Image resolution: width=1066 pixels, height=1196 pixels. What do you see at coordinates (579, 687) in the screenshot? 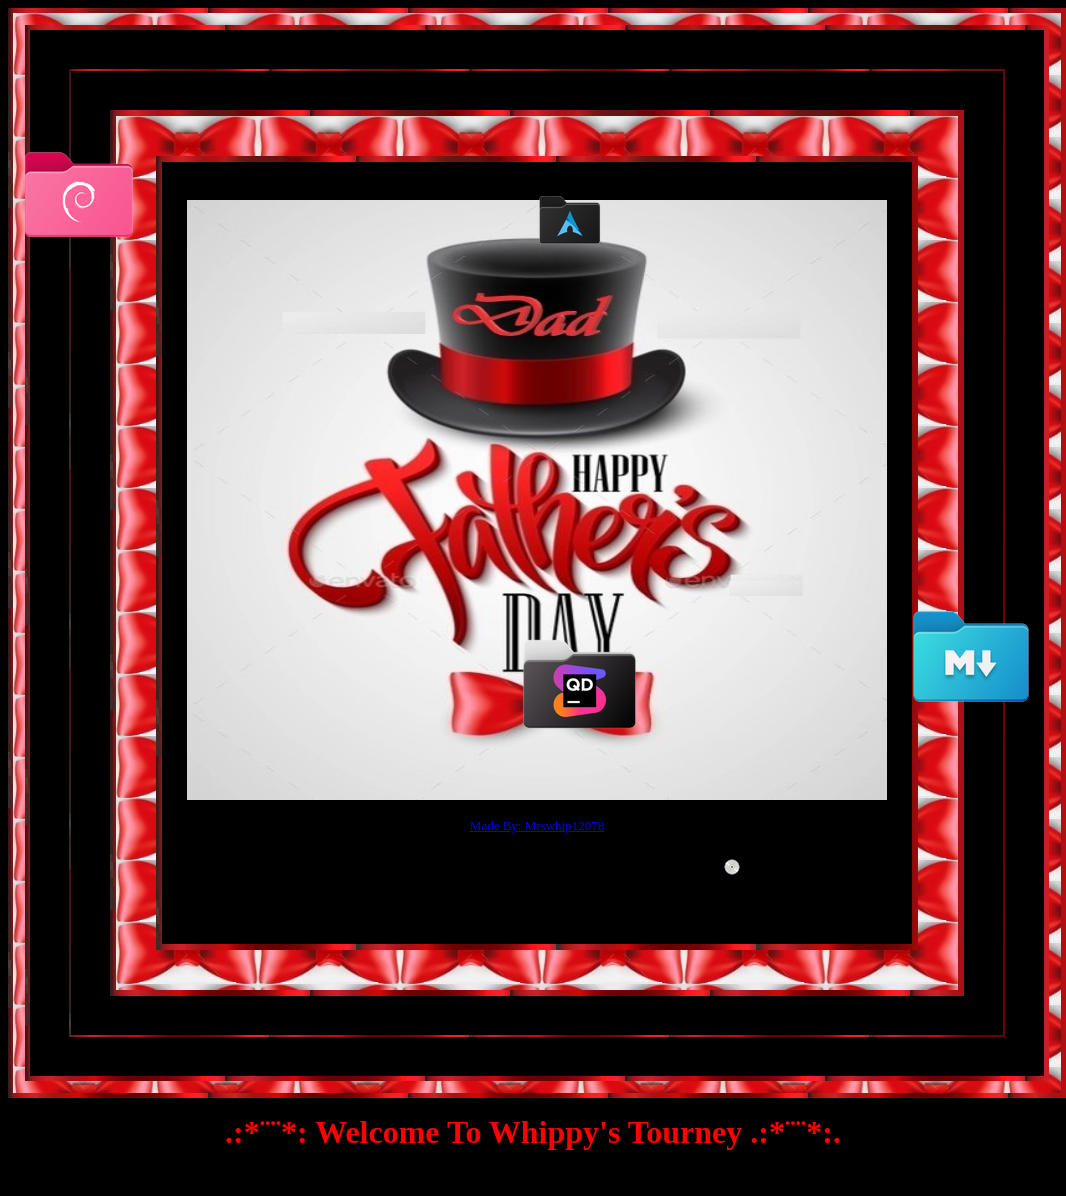
I see `folder containing JetBrains Qodana project files` at bounding box center [579, 687].